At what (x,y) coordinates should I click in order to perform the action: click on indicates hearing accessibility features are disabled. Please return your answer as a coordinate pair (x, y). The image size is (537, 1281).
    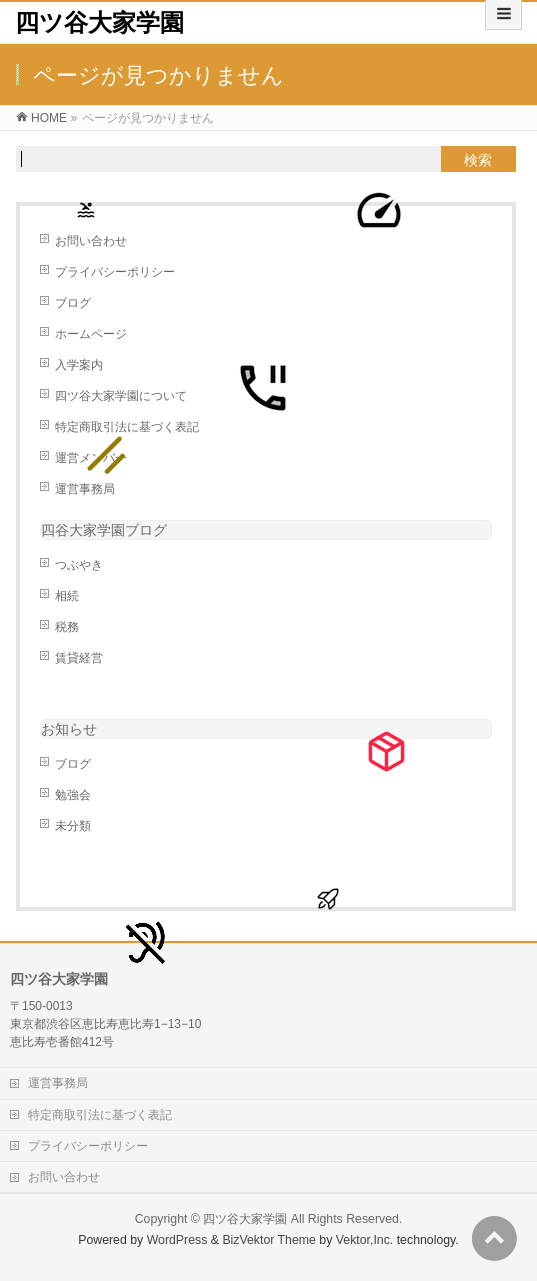
    Looking at the image, I should click on (147, 943).